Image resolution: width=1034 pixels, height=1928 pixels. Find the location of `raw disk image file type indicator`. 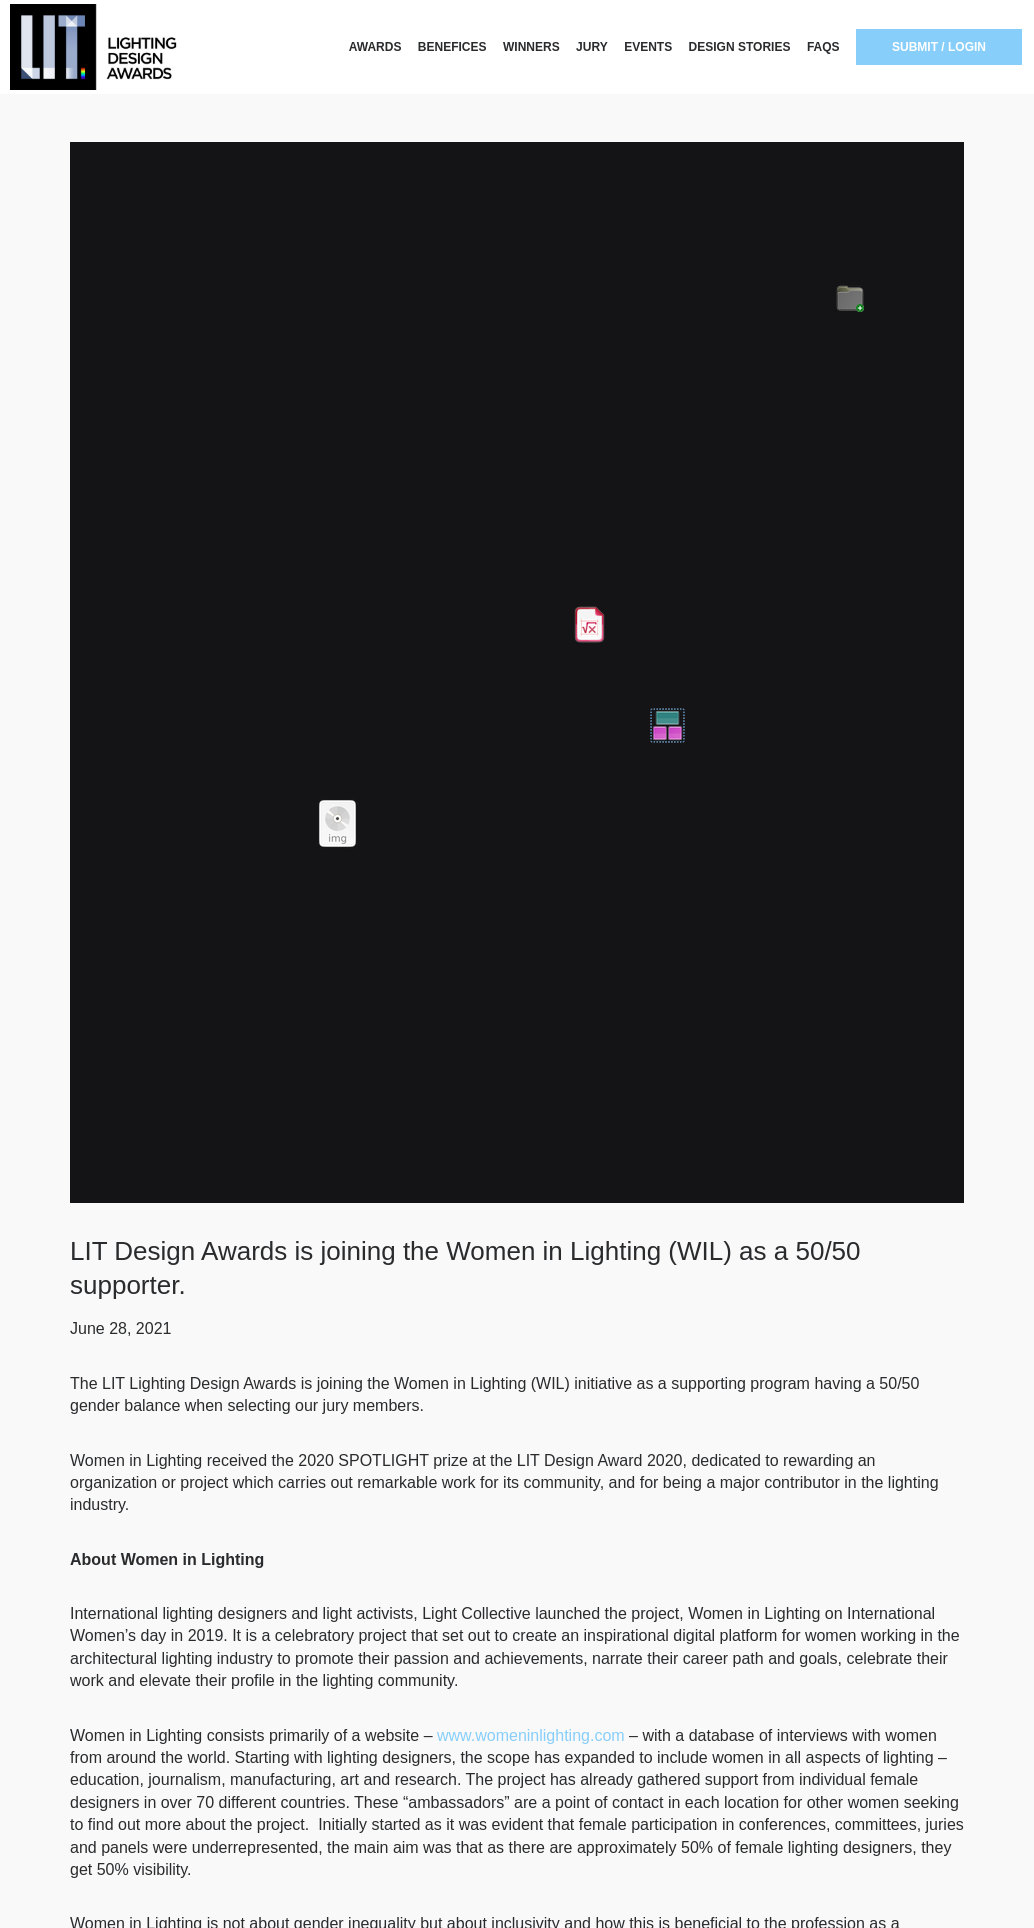

raw disk image file type indicator is located at coordinates (337, 823).